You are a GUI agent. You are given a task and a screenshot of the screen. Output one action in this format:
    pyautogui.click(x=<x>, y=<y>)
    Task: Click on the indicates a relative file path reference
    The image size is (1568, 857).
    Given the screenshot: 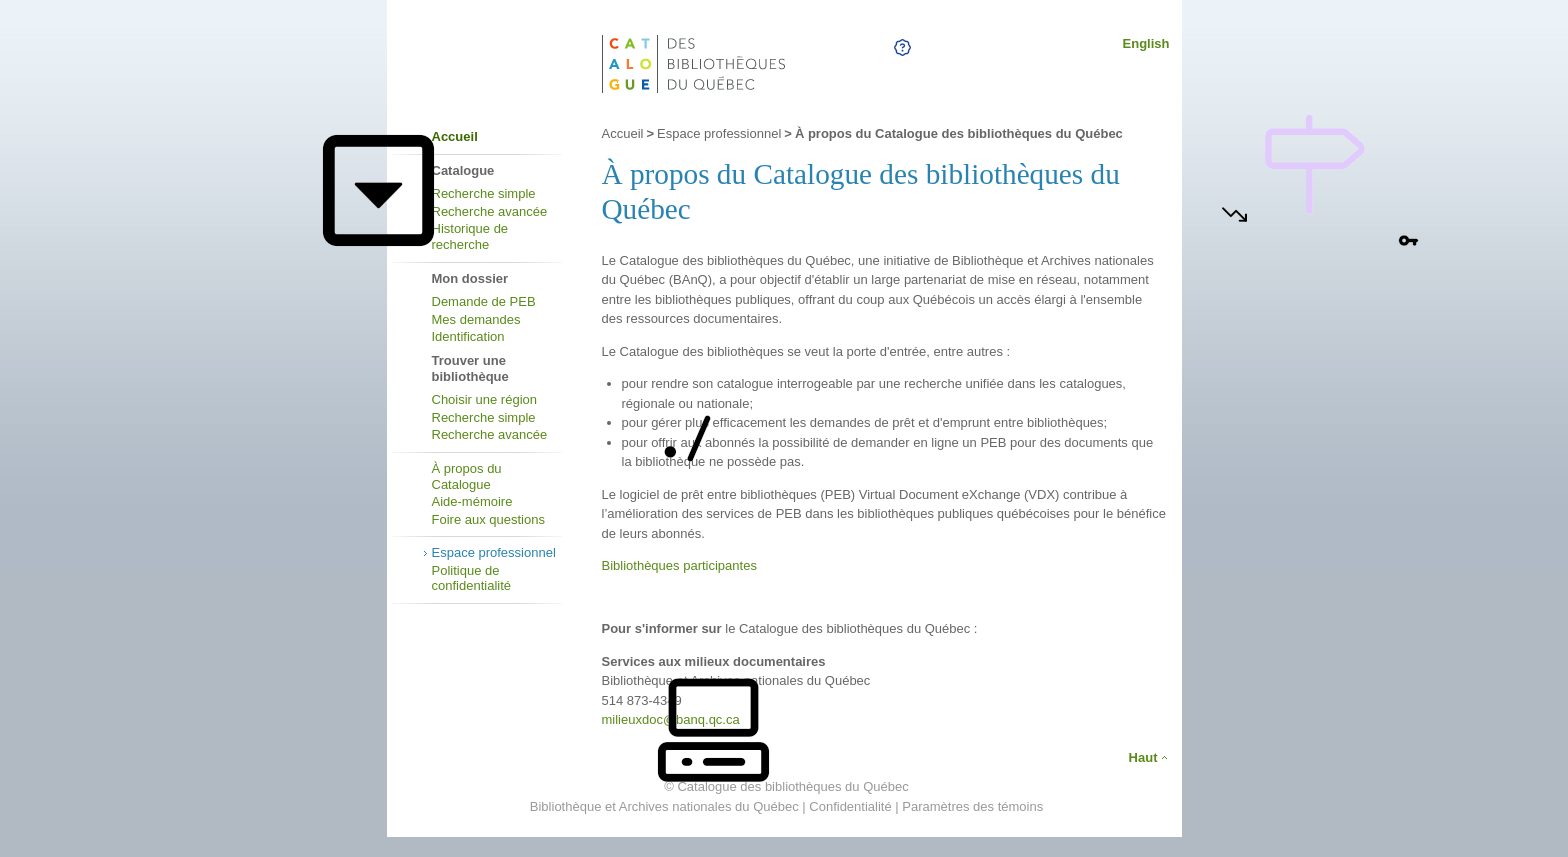 What is the action you would take?
    pyautogui.click(x=687, y=438)
    